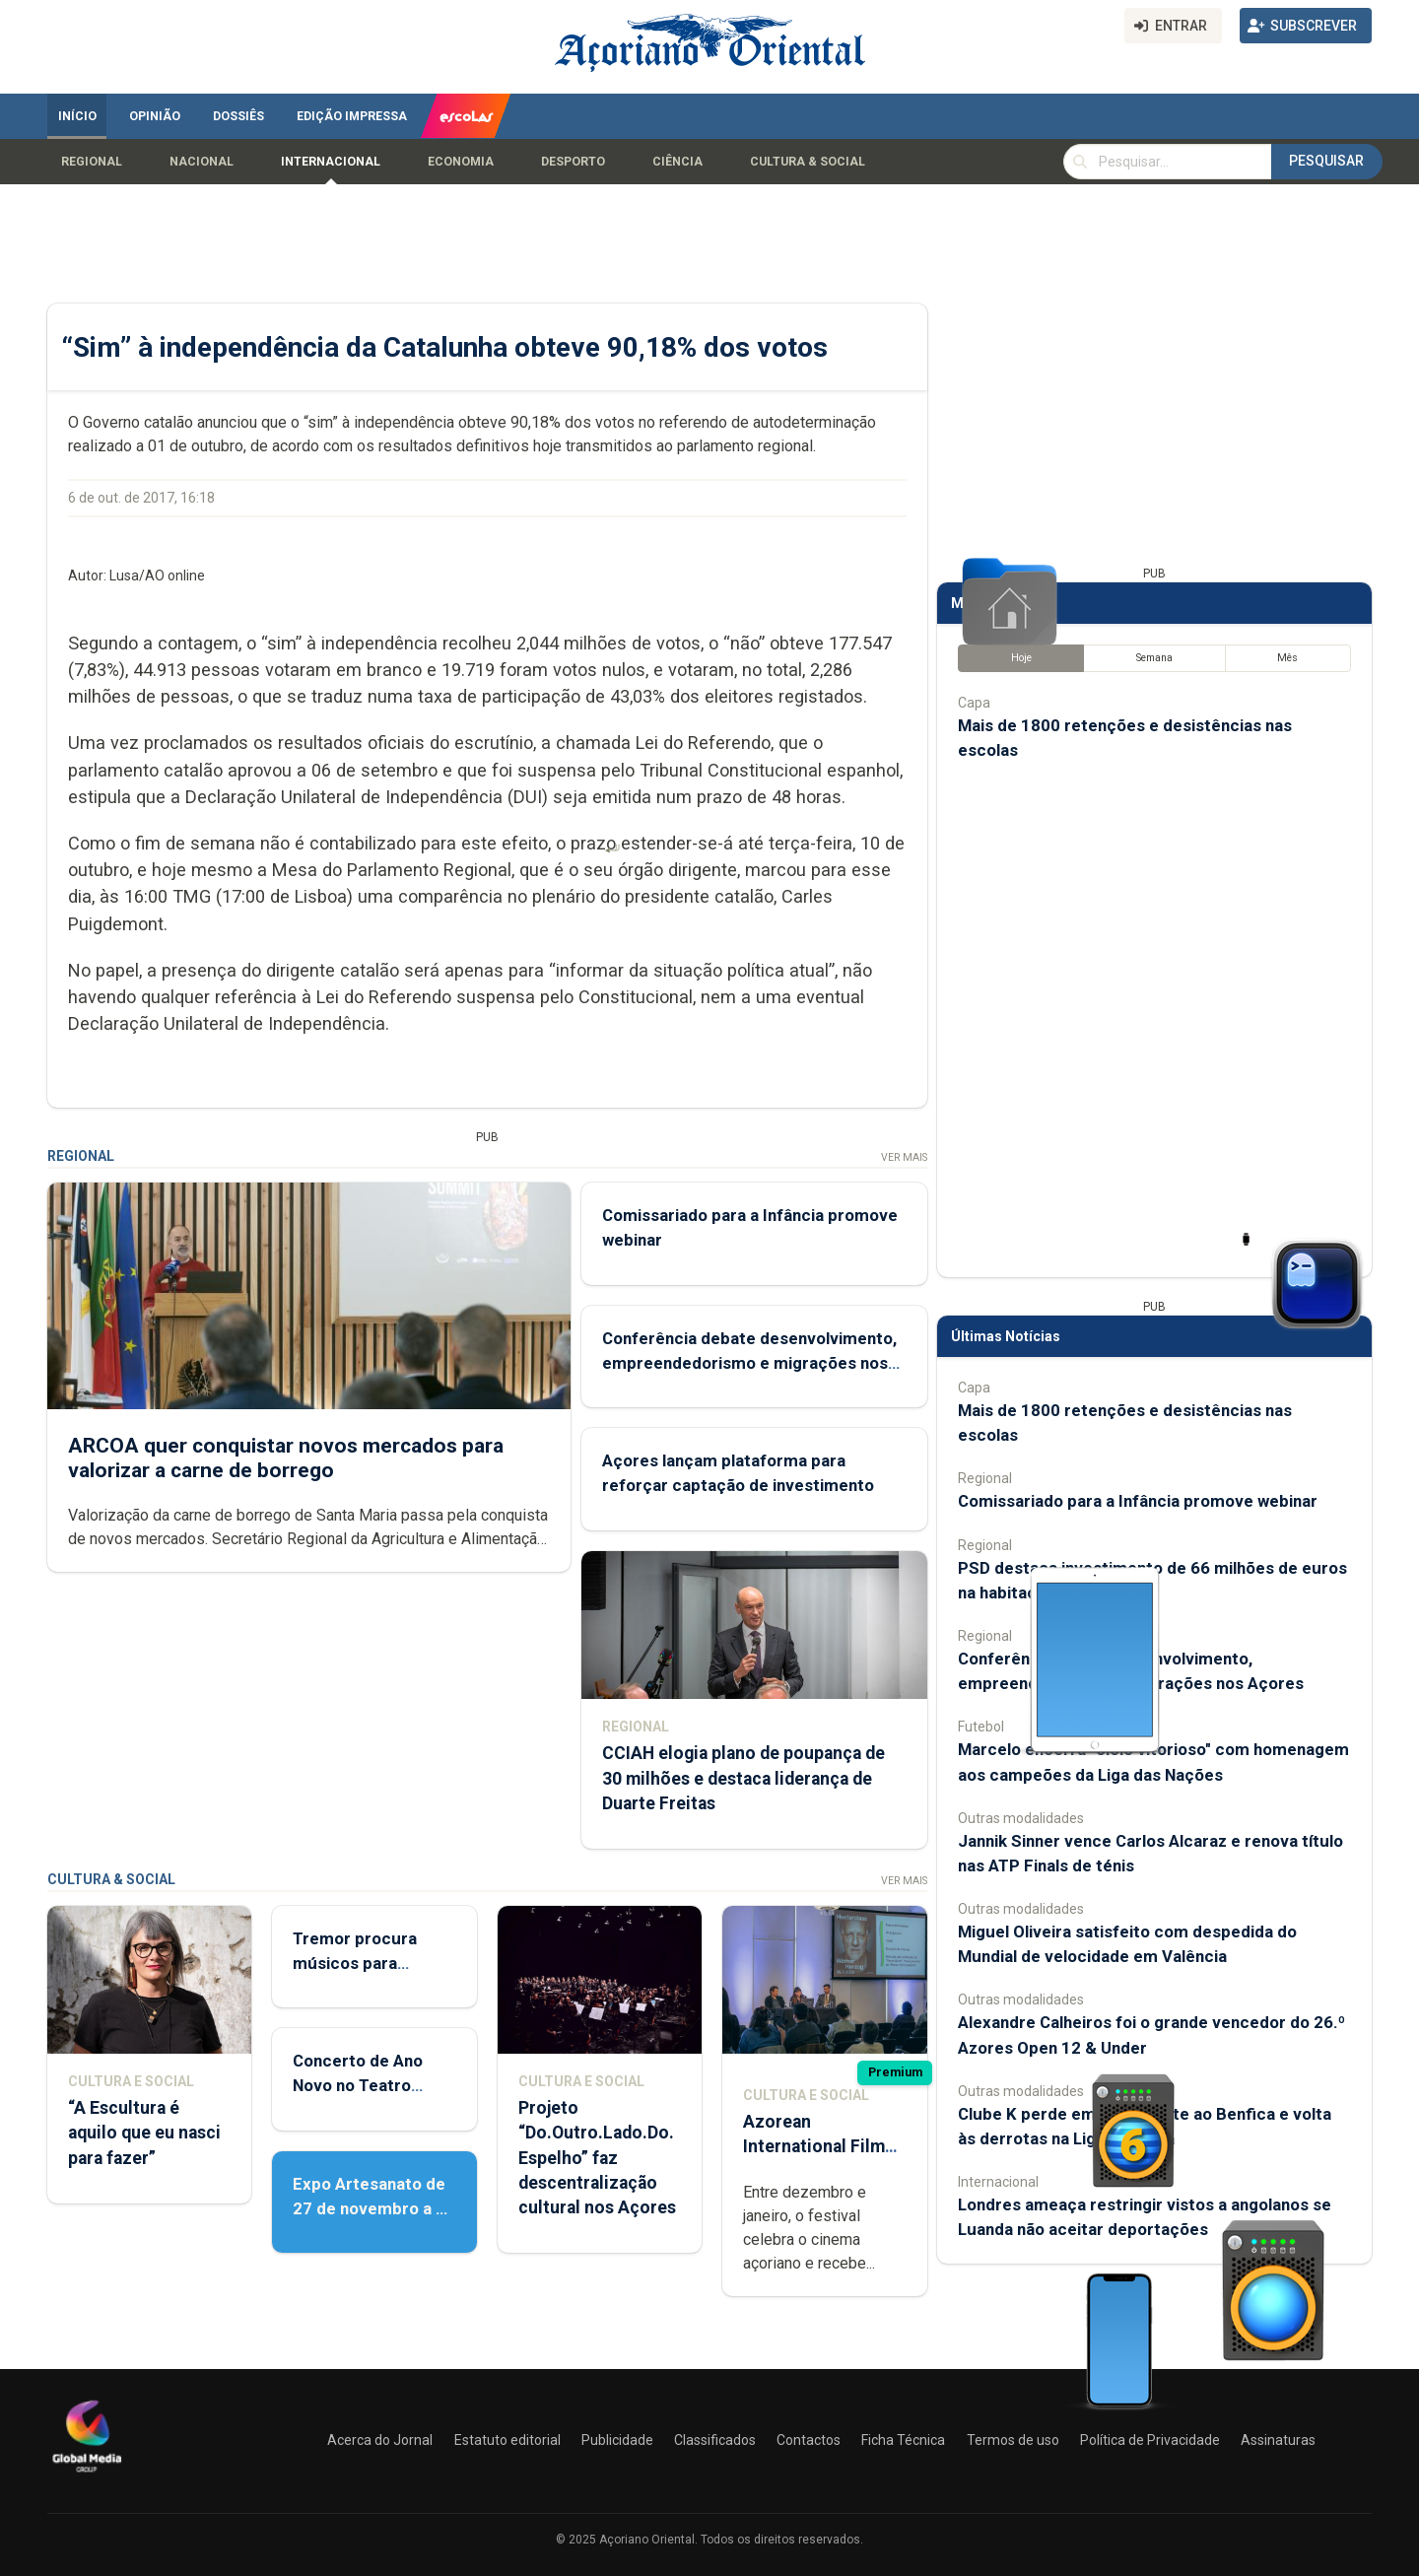 The width and height of the screenshot is (1419, 2576). What do you see at coordinates (1273, 2290) in the screenshot?
I see `indicates a non-RAID storage device or single drive` at bounding box center [1273, 2290].